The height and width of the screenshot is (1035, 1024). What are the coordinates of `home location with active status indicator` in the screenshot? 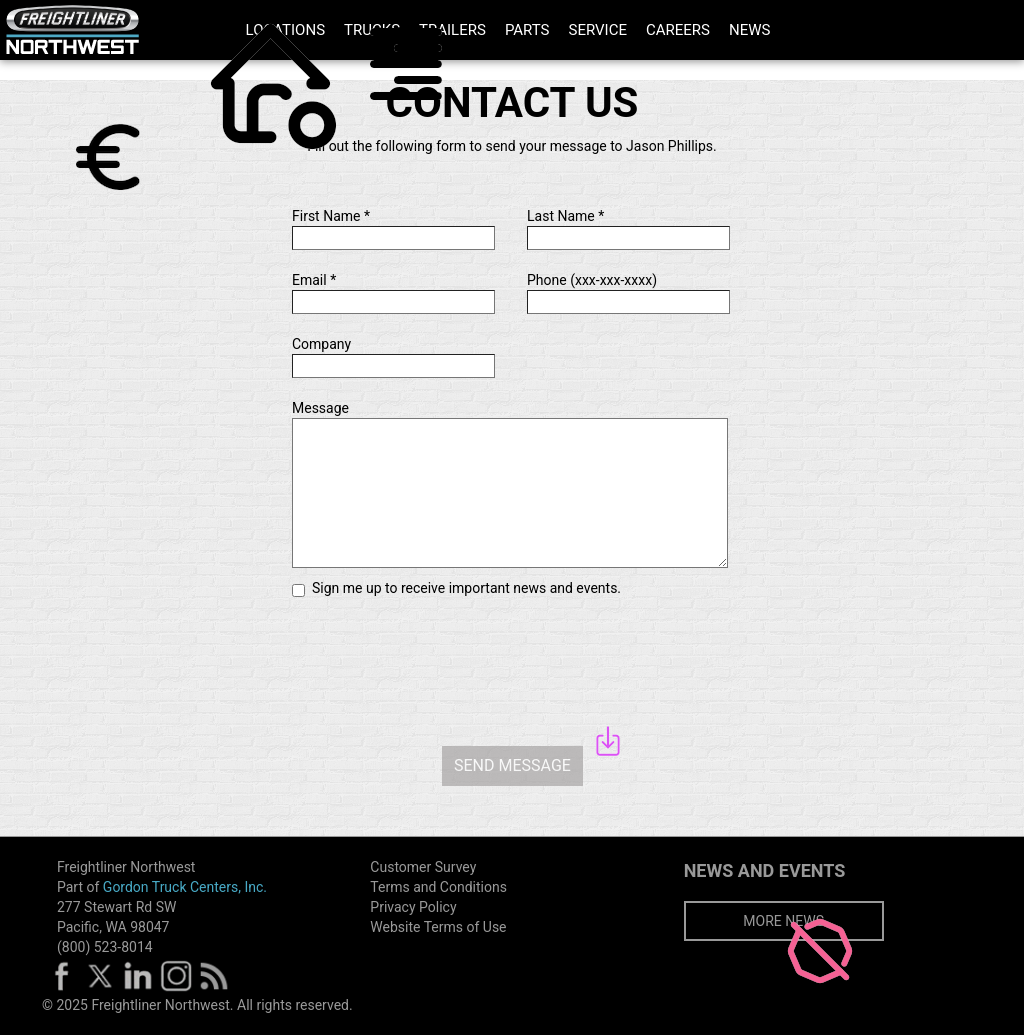 It's located at (270, 83).